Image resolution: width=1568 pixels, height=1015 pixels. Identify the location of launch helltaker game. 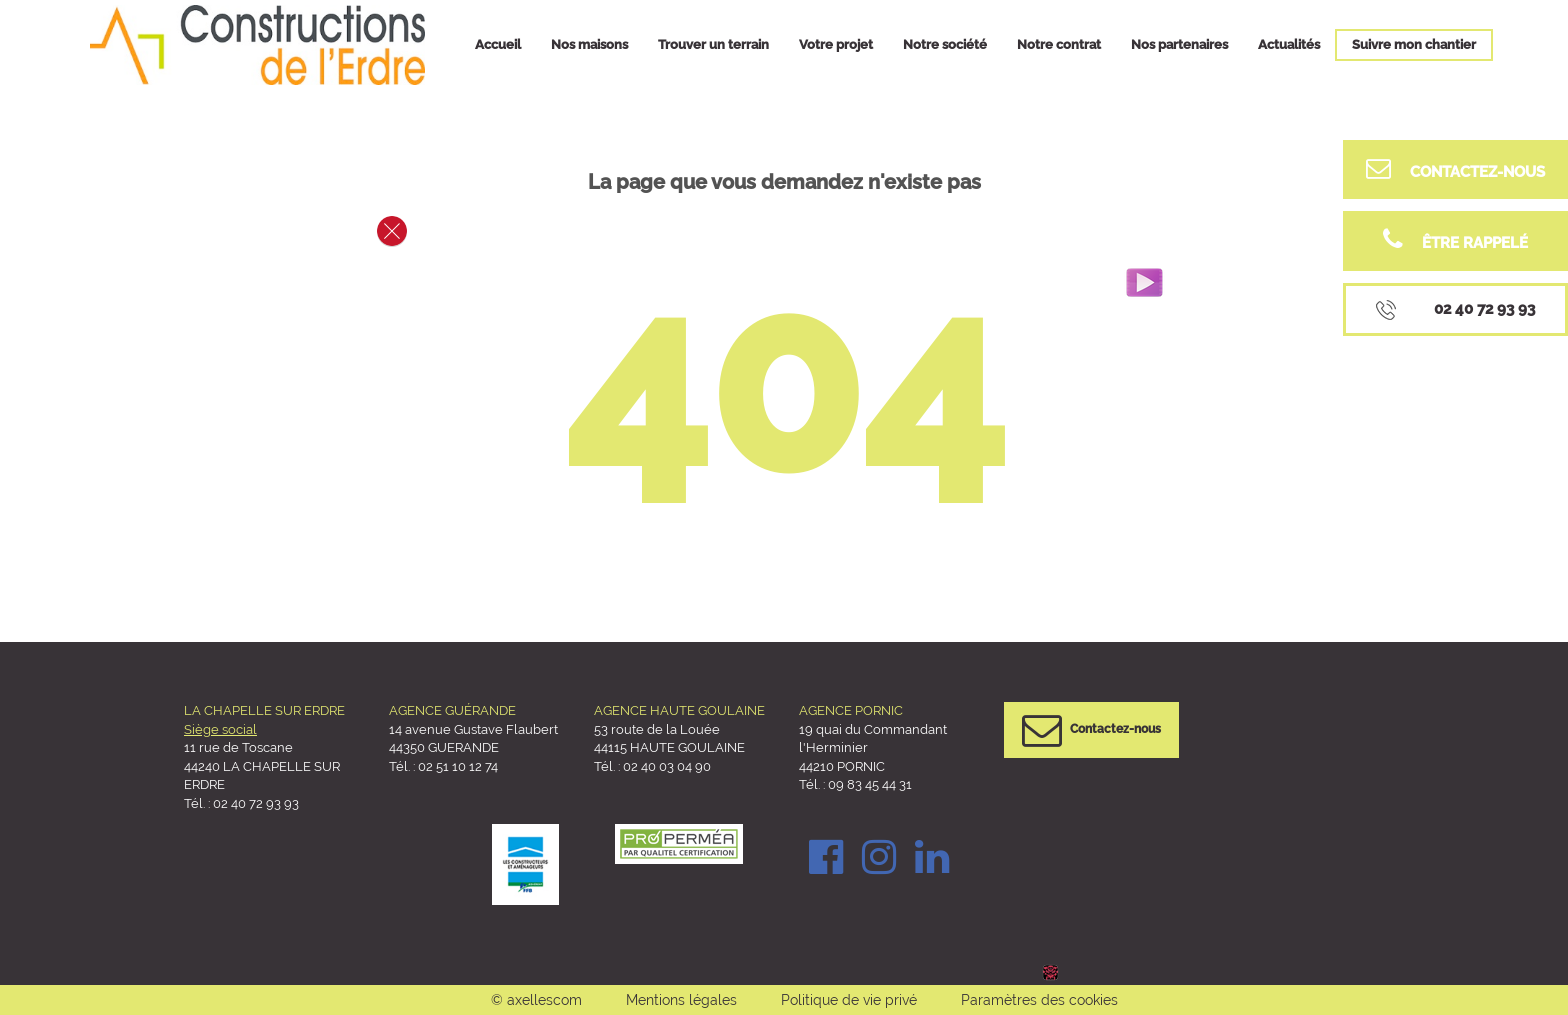
(1050, 972).